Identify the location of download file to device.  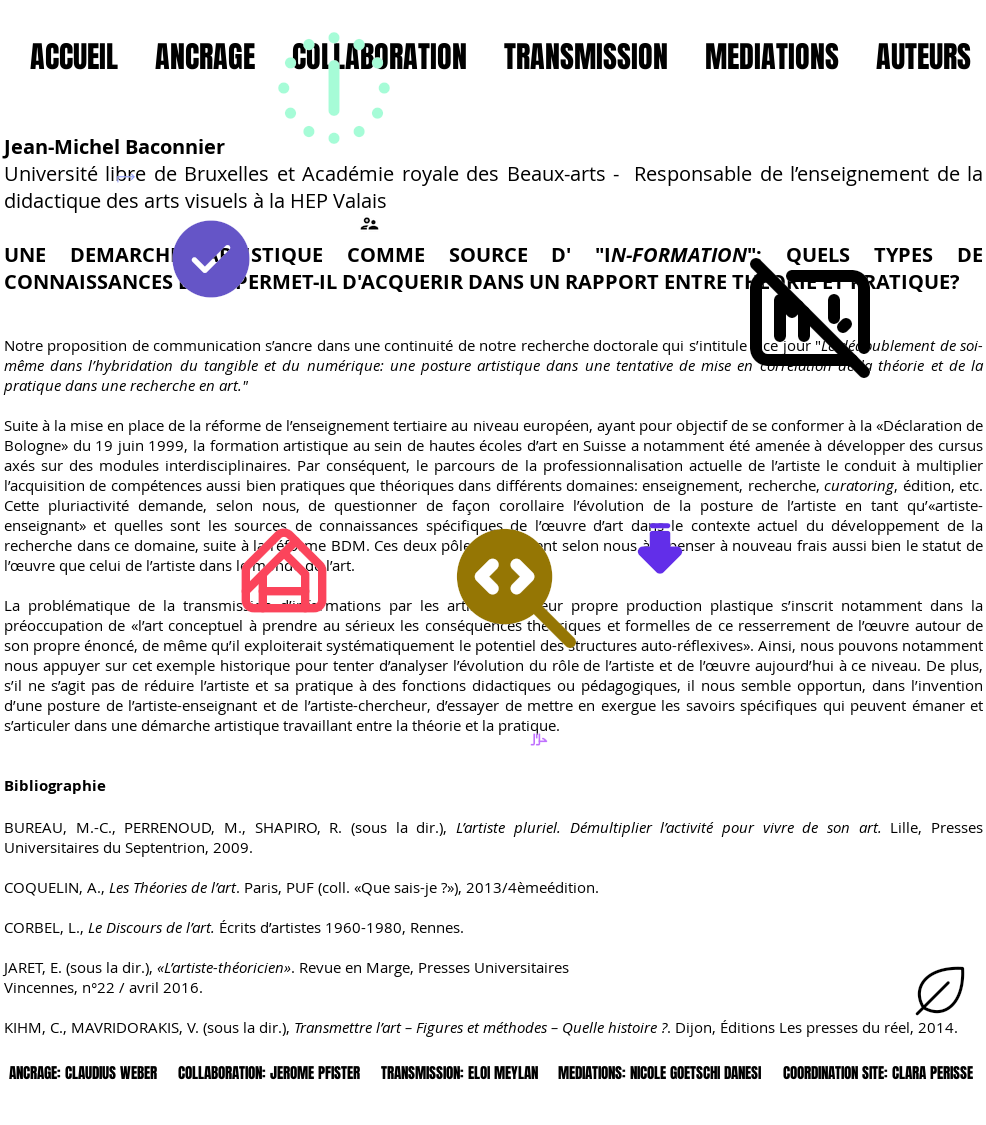
(660, 549).